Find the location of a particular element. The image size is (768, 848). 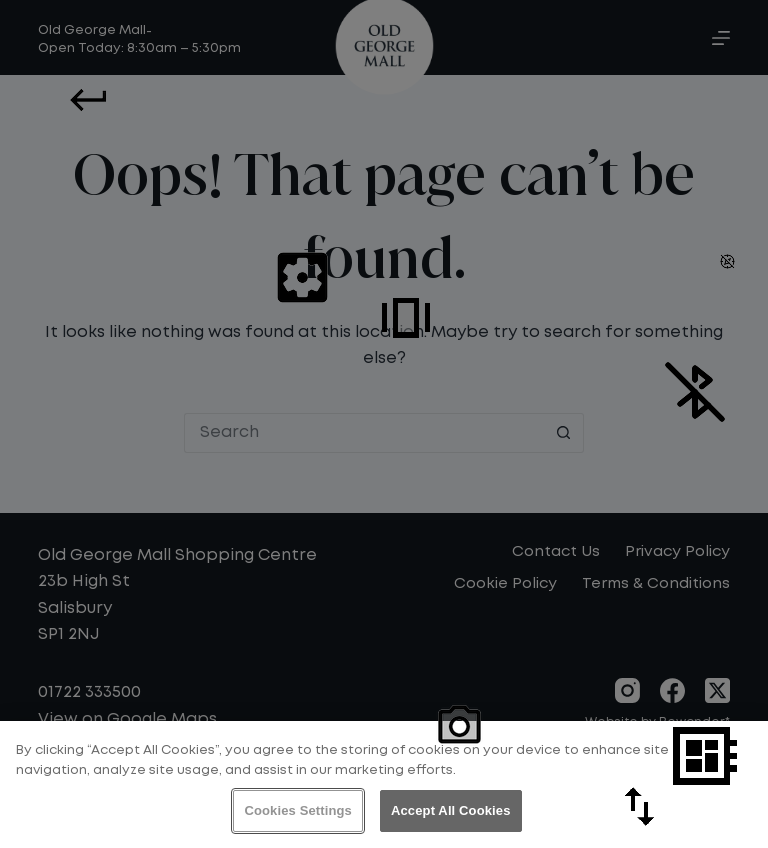

bluetooth is currently disabled is located at coordinates (695, 392).